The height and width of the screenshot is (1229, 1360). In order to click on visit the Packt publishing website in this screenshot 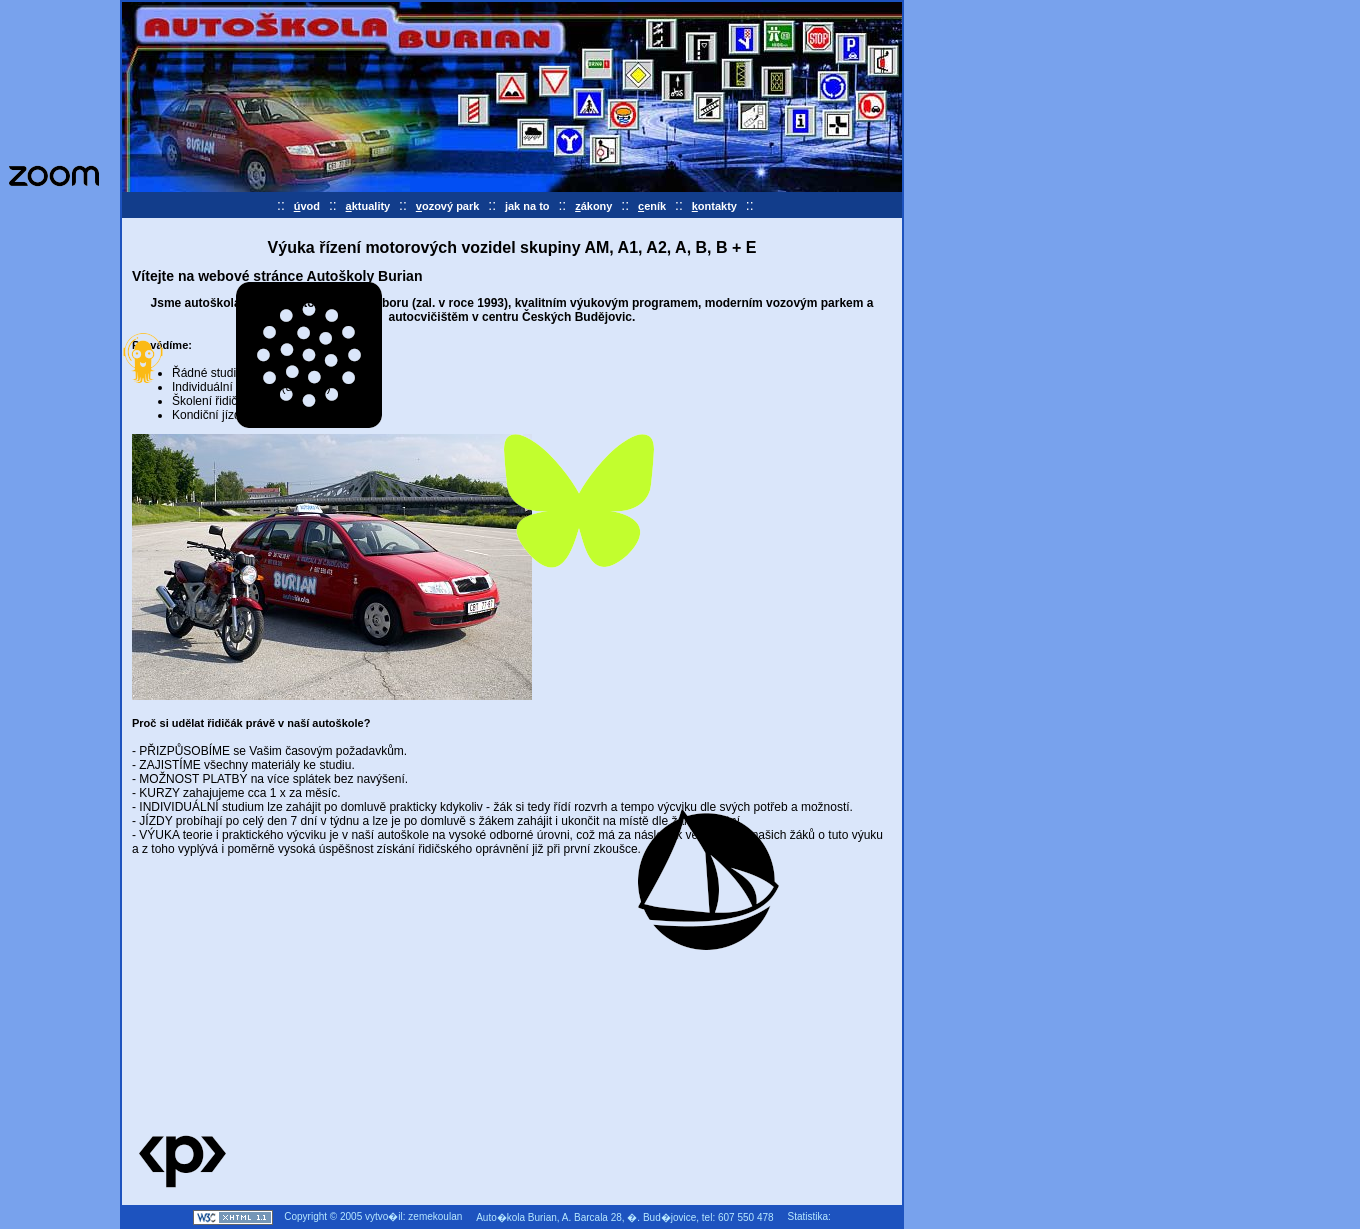, I will do `click(182, 1161)`.